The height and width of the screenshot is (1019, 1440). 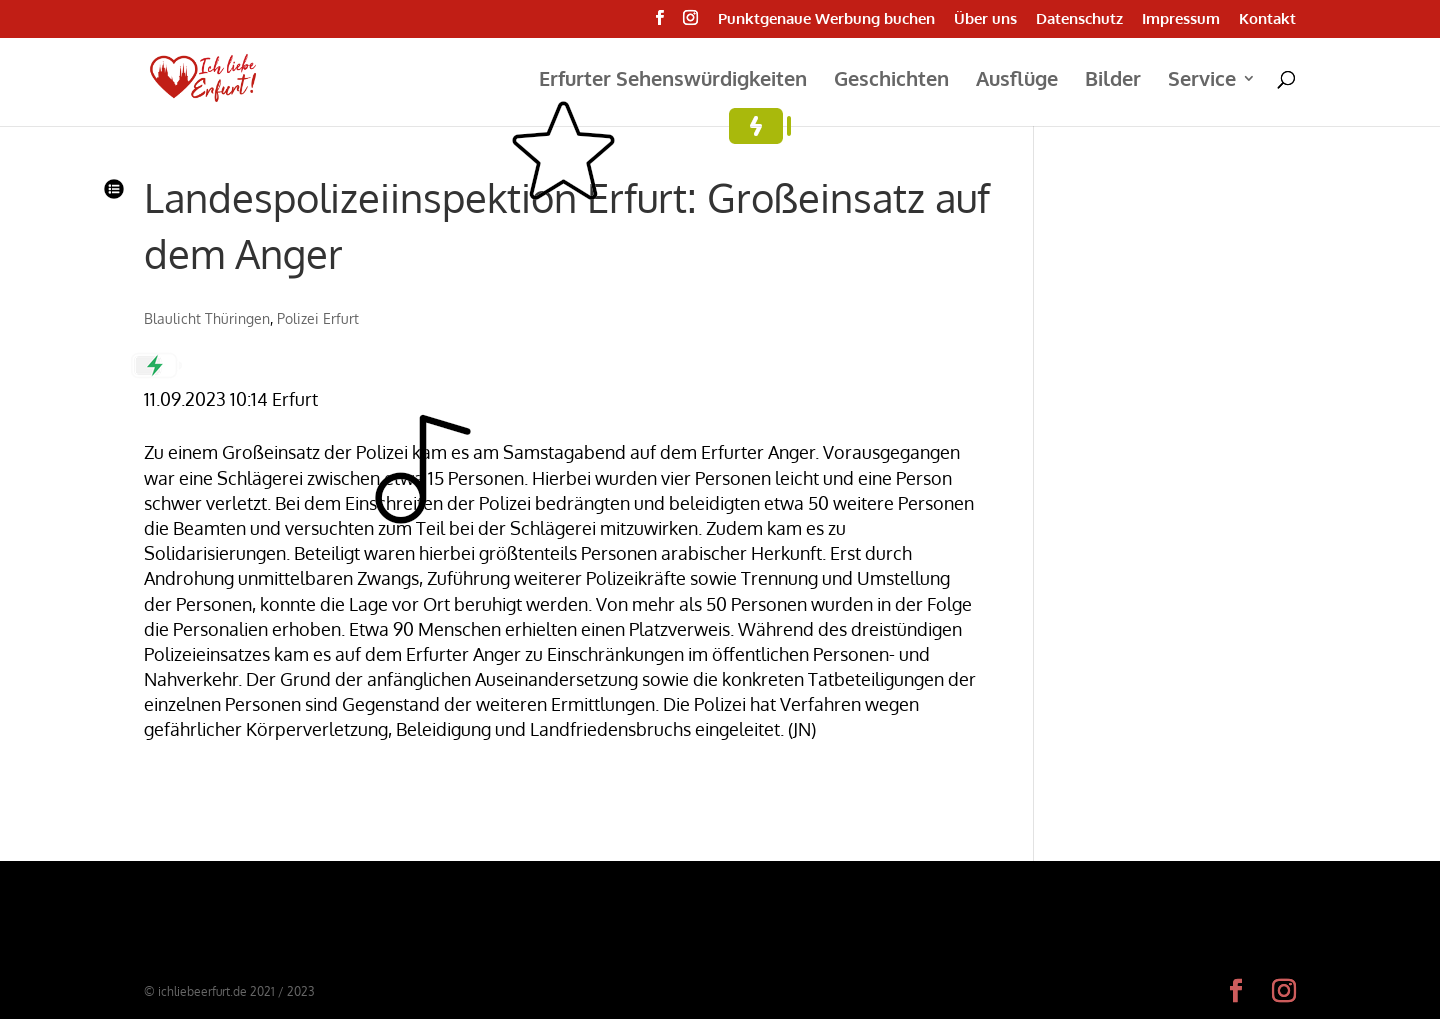 I want to click on view list or menu options, so click(x=114, y=189).